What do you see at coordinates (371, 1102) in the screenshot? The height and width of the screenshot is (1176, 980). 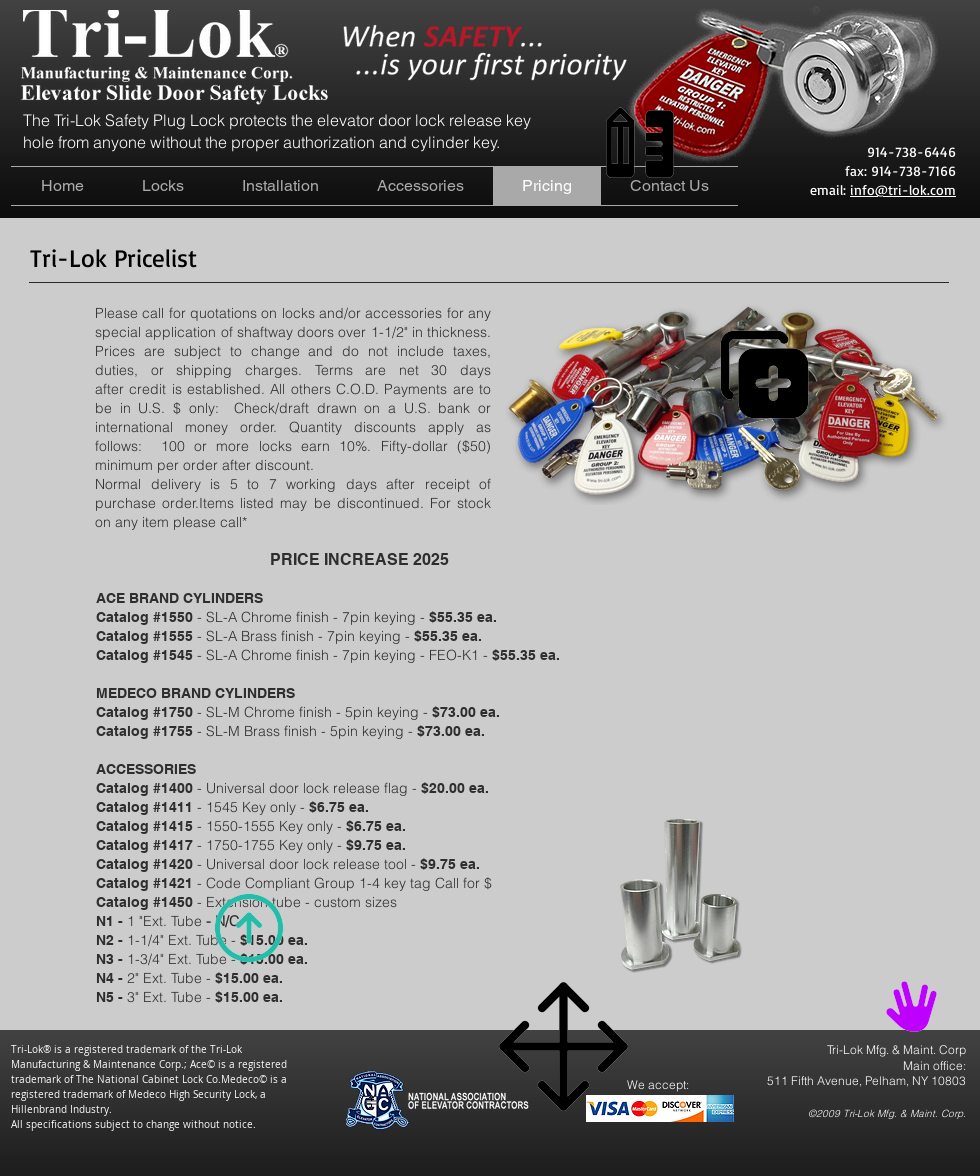 I see `split view vertically` at bounding box center [371, 1102].